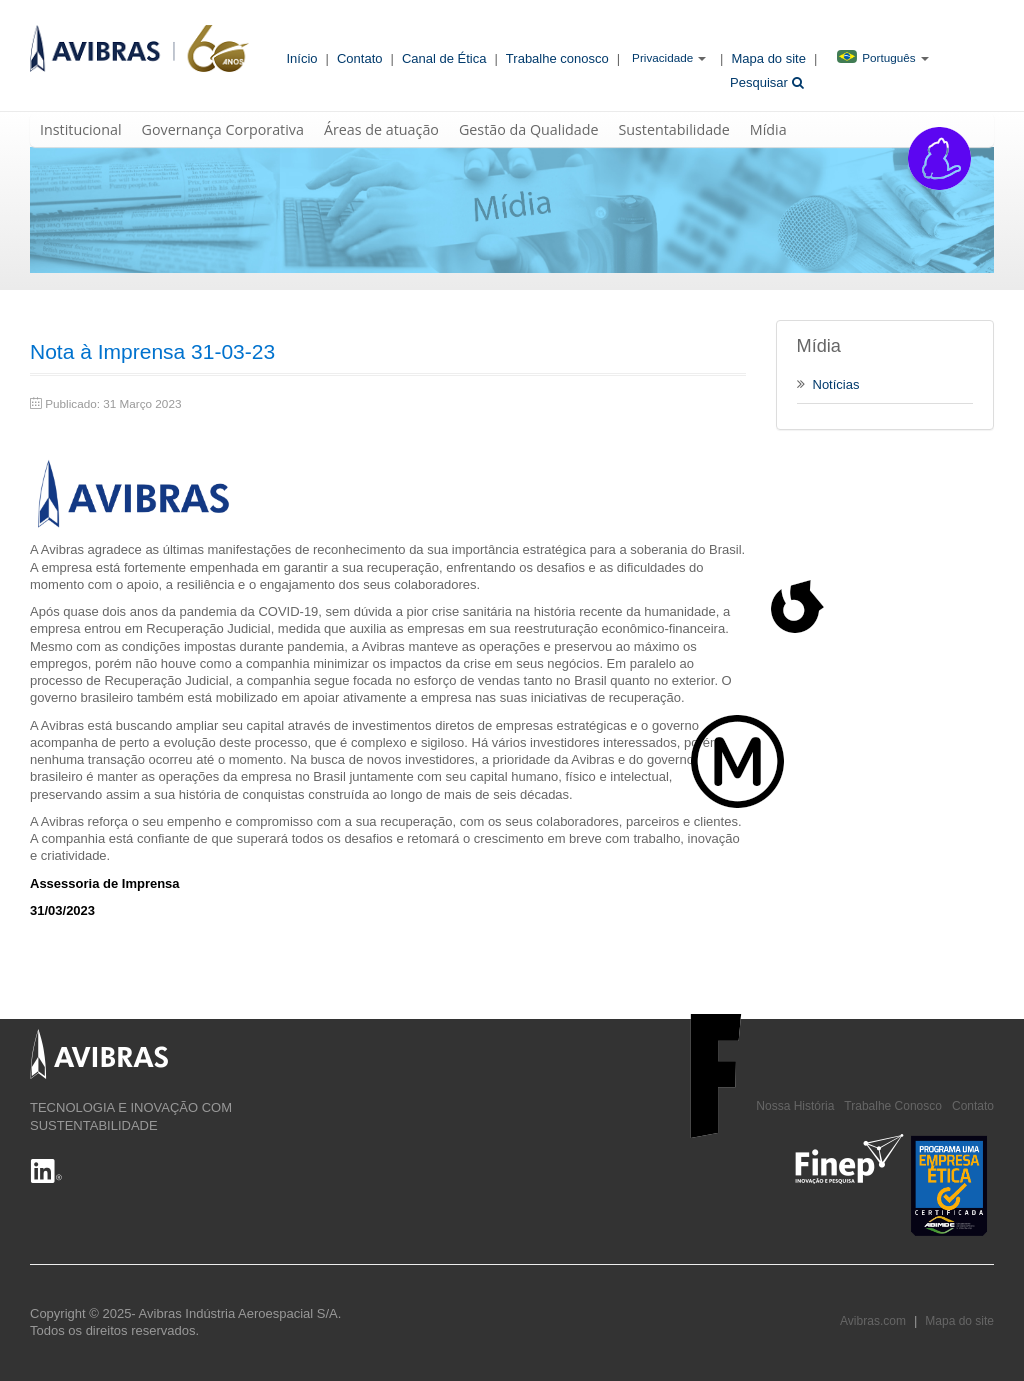 The height and width of the screenshot is (1381, 1024). What do you see at coordinates (939, 158) in the screenshot?
I see `yarn package manager logo` at bounding box center [939, 158].